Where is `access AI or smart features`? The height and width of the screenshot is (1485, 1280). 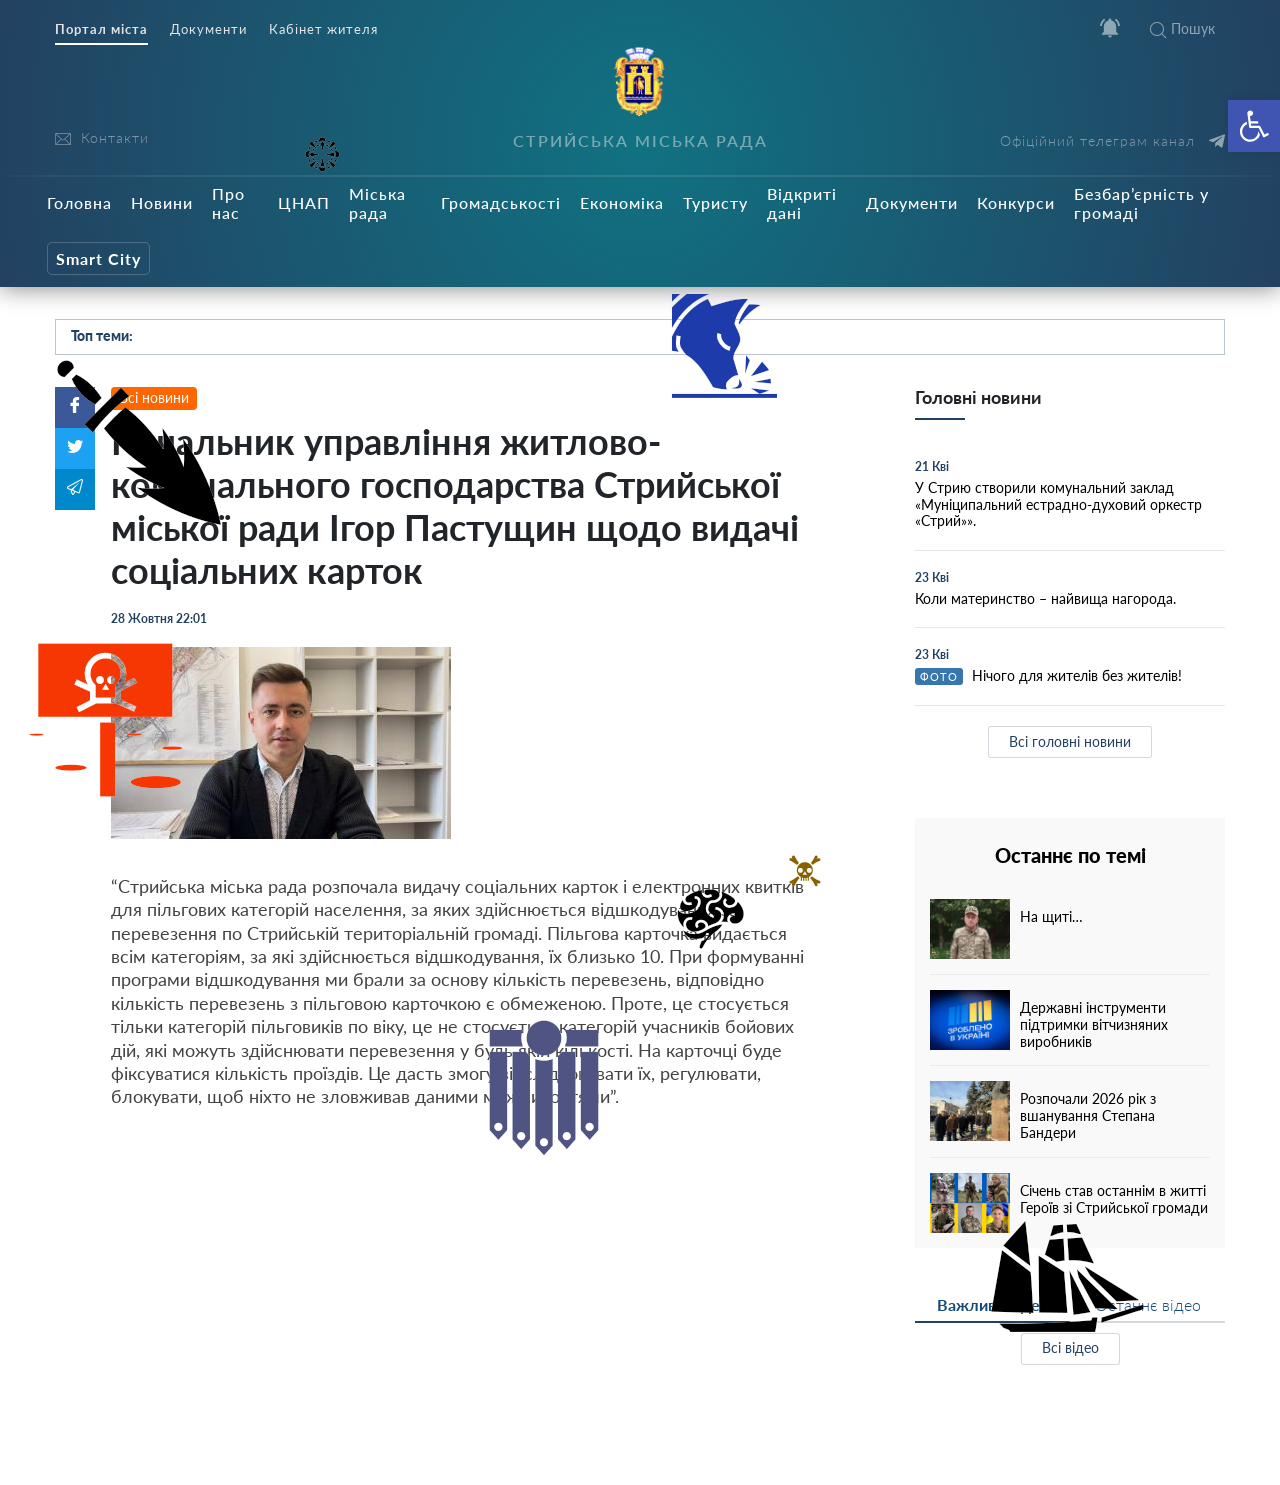
access AI or smart features is located at coordinates (710, 917).